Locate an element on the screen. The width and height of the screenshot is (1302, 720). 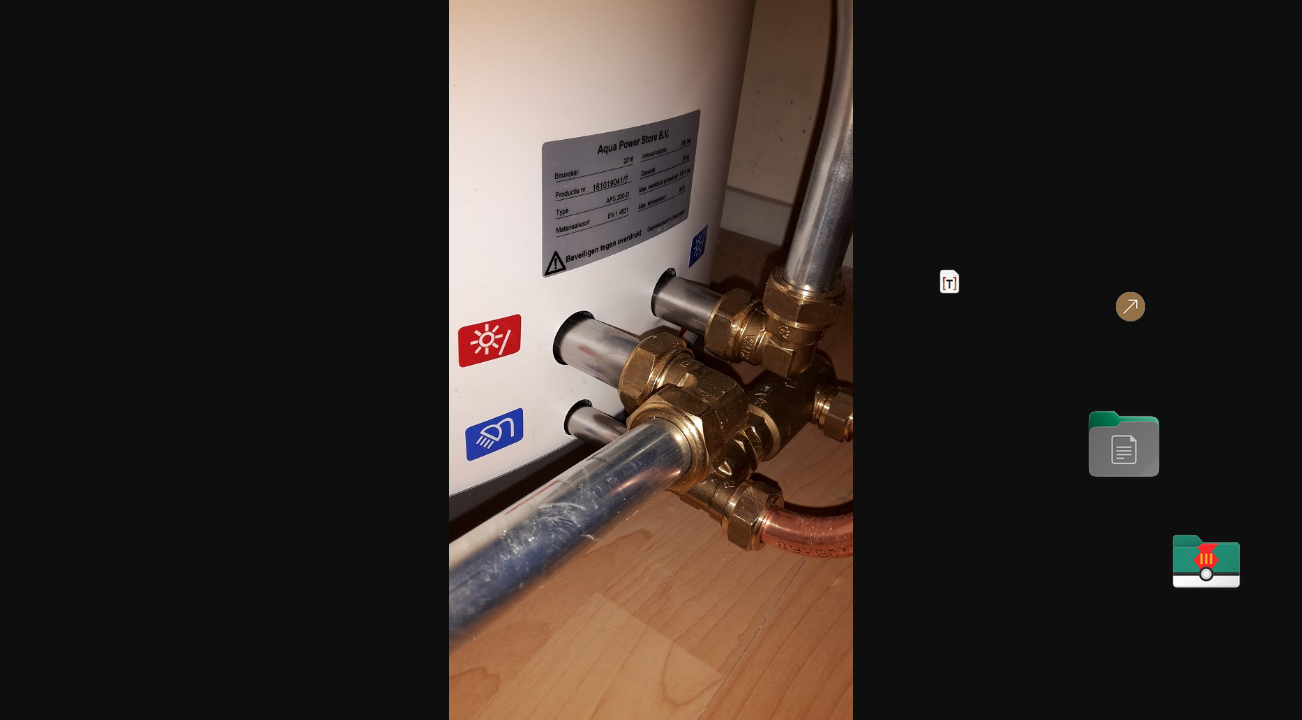
a toml configuration file is located at coordinates (949, 281).